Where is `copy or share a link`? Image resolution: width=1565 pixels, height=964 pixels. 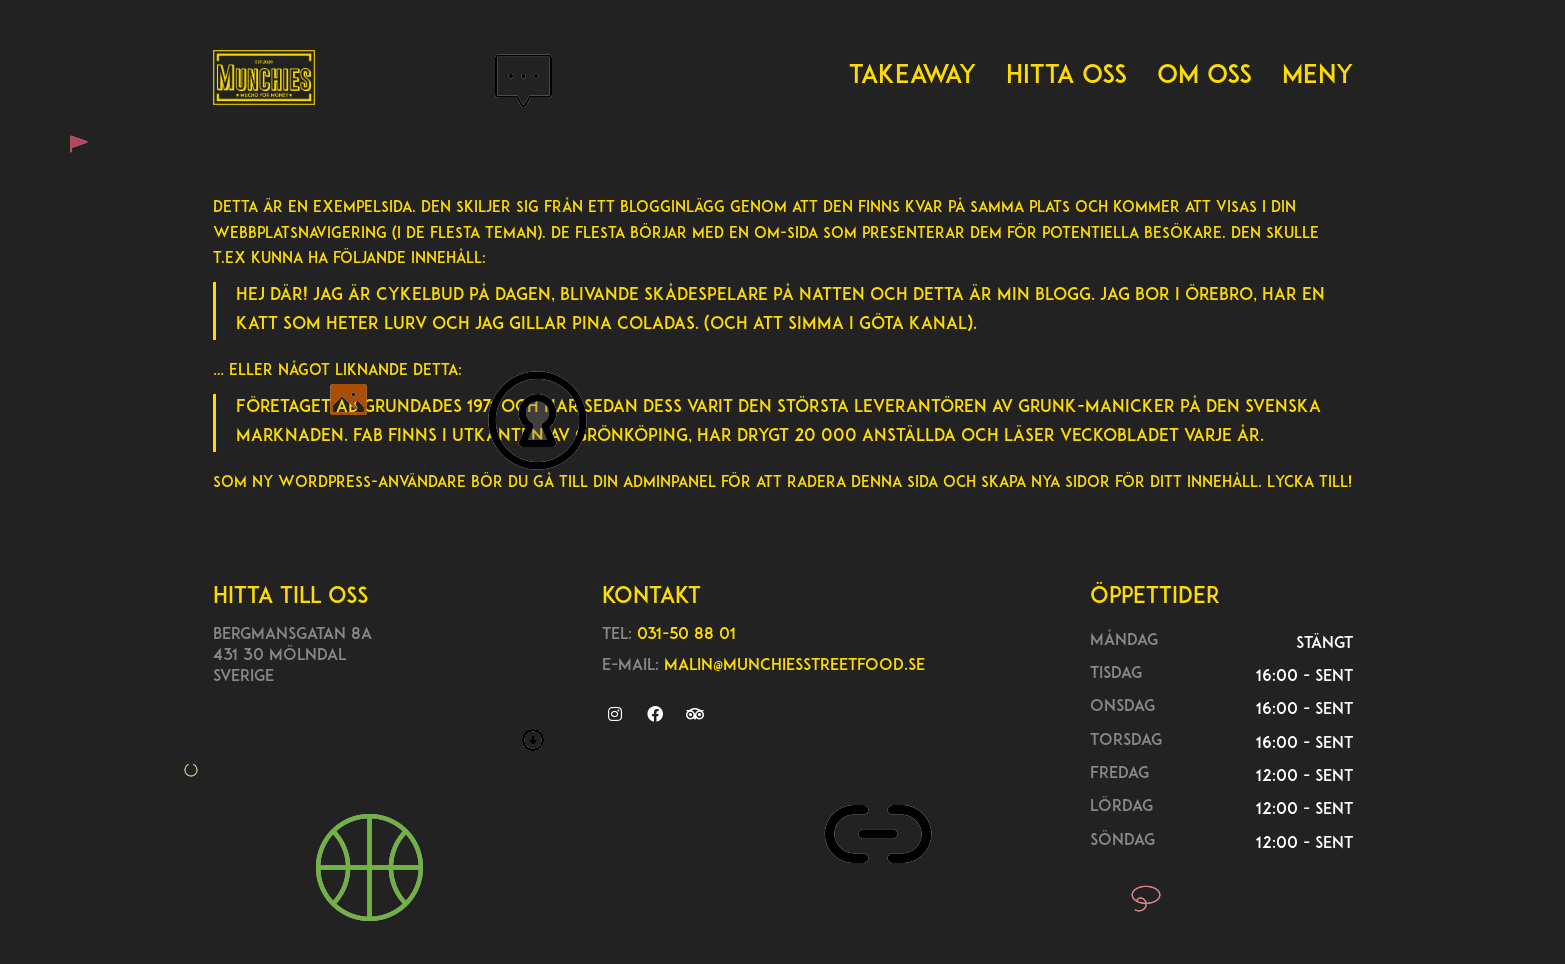
copy or share a link is located at coordinates (878, 834).